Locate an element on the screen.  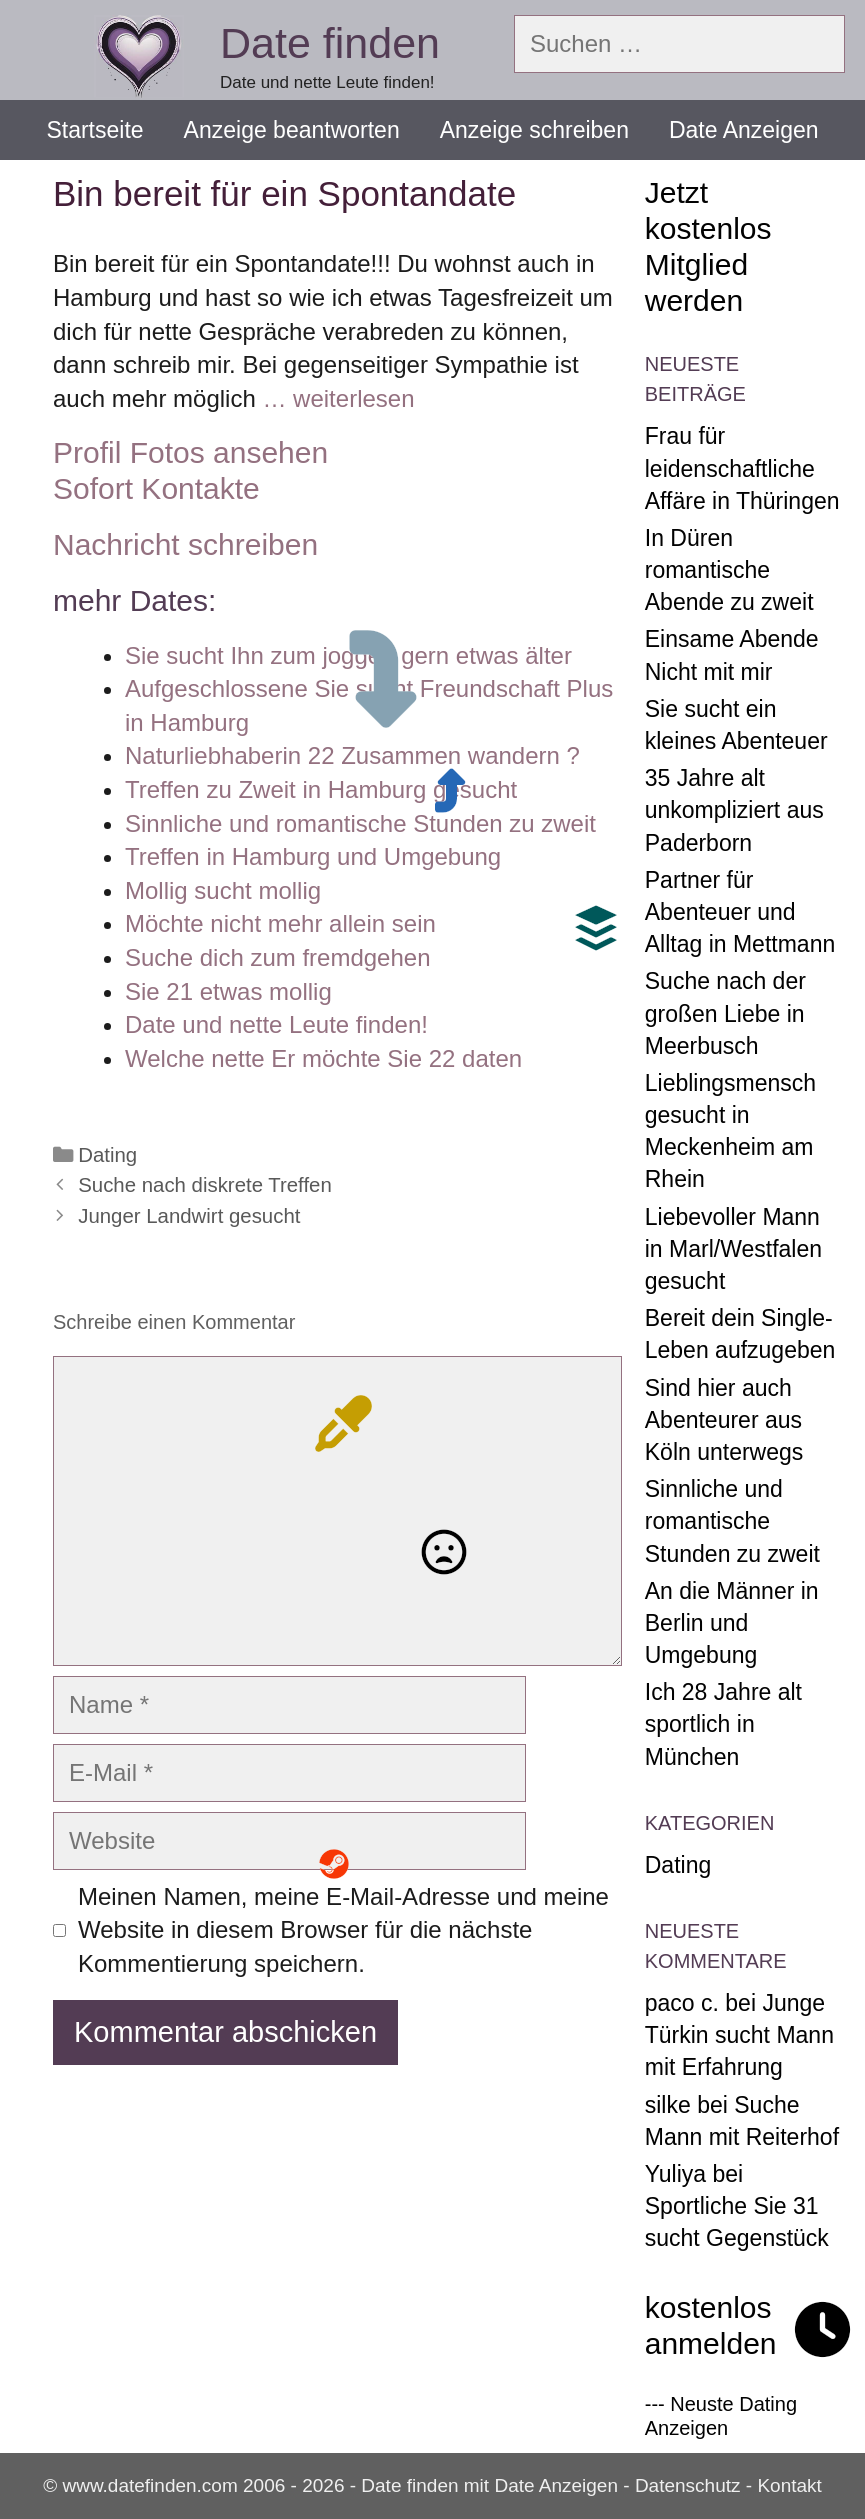
open Steam gaming platform is located at coordinates (334, 1864).